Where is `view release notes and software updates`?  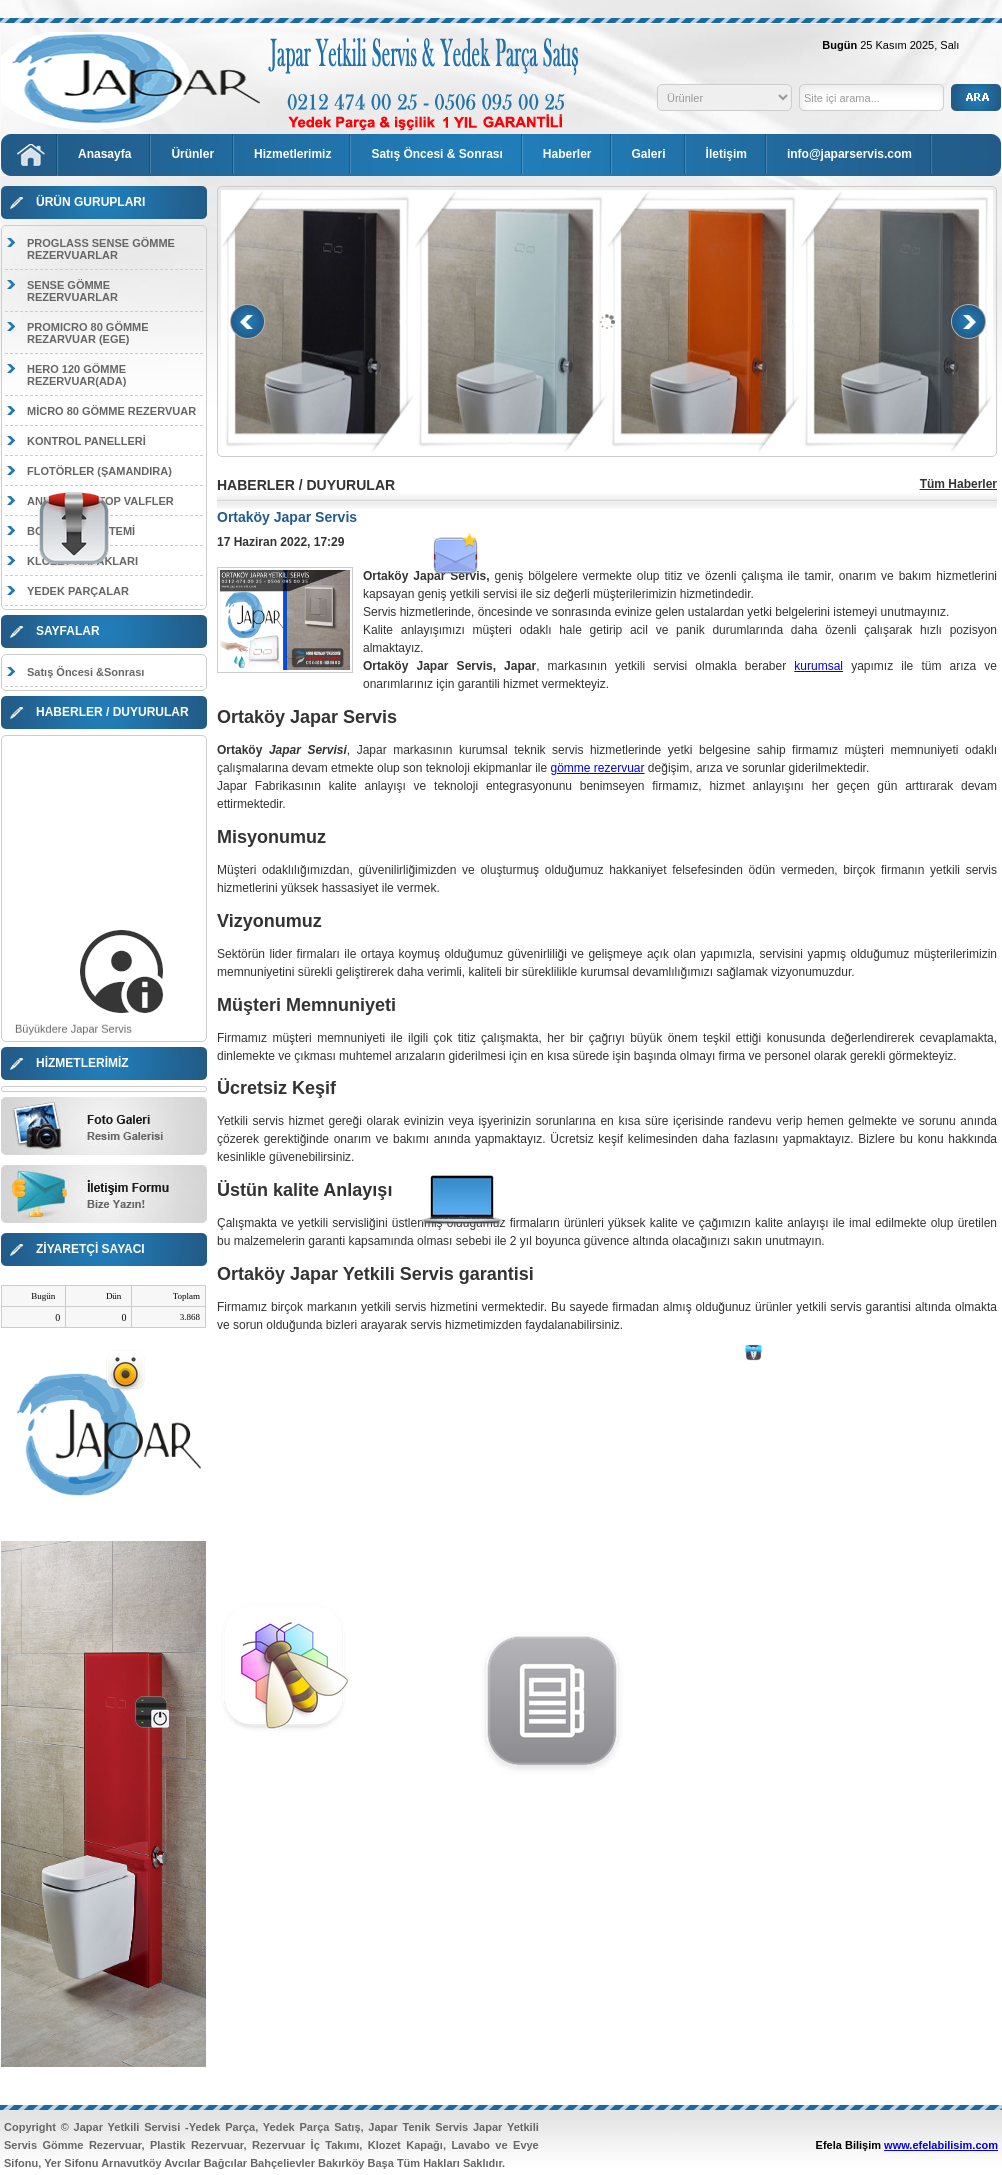
view release notes and software updates is located at coordinates (552, 1703).